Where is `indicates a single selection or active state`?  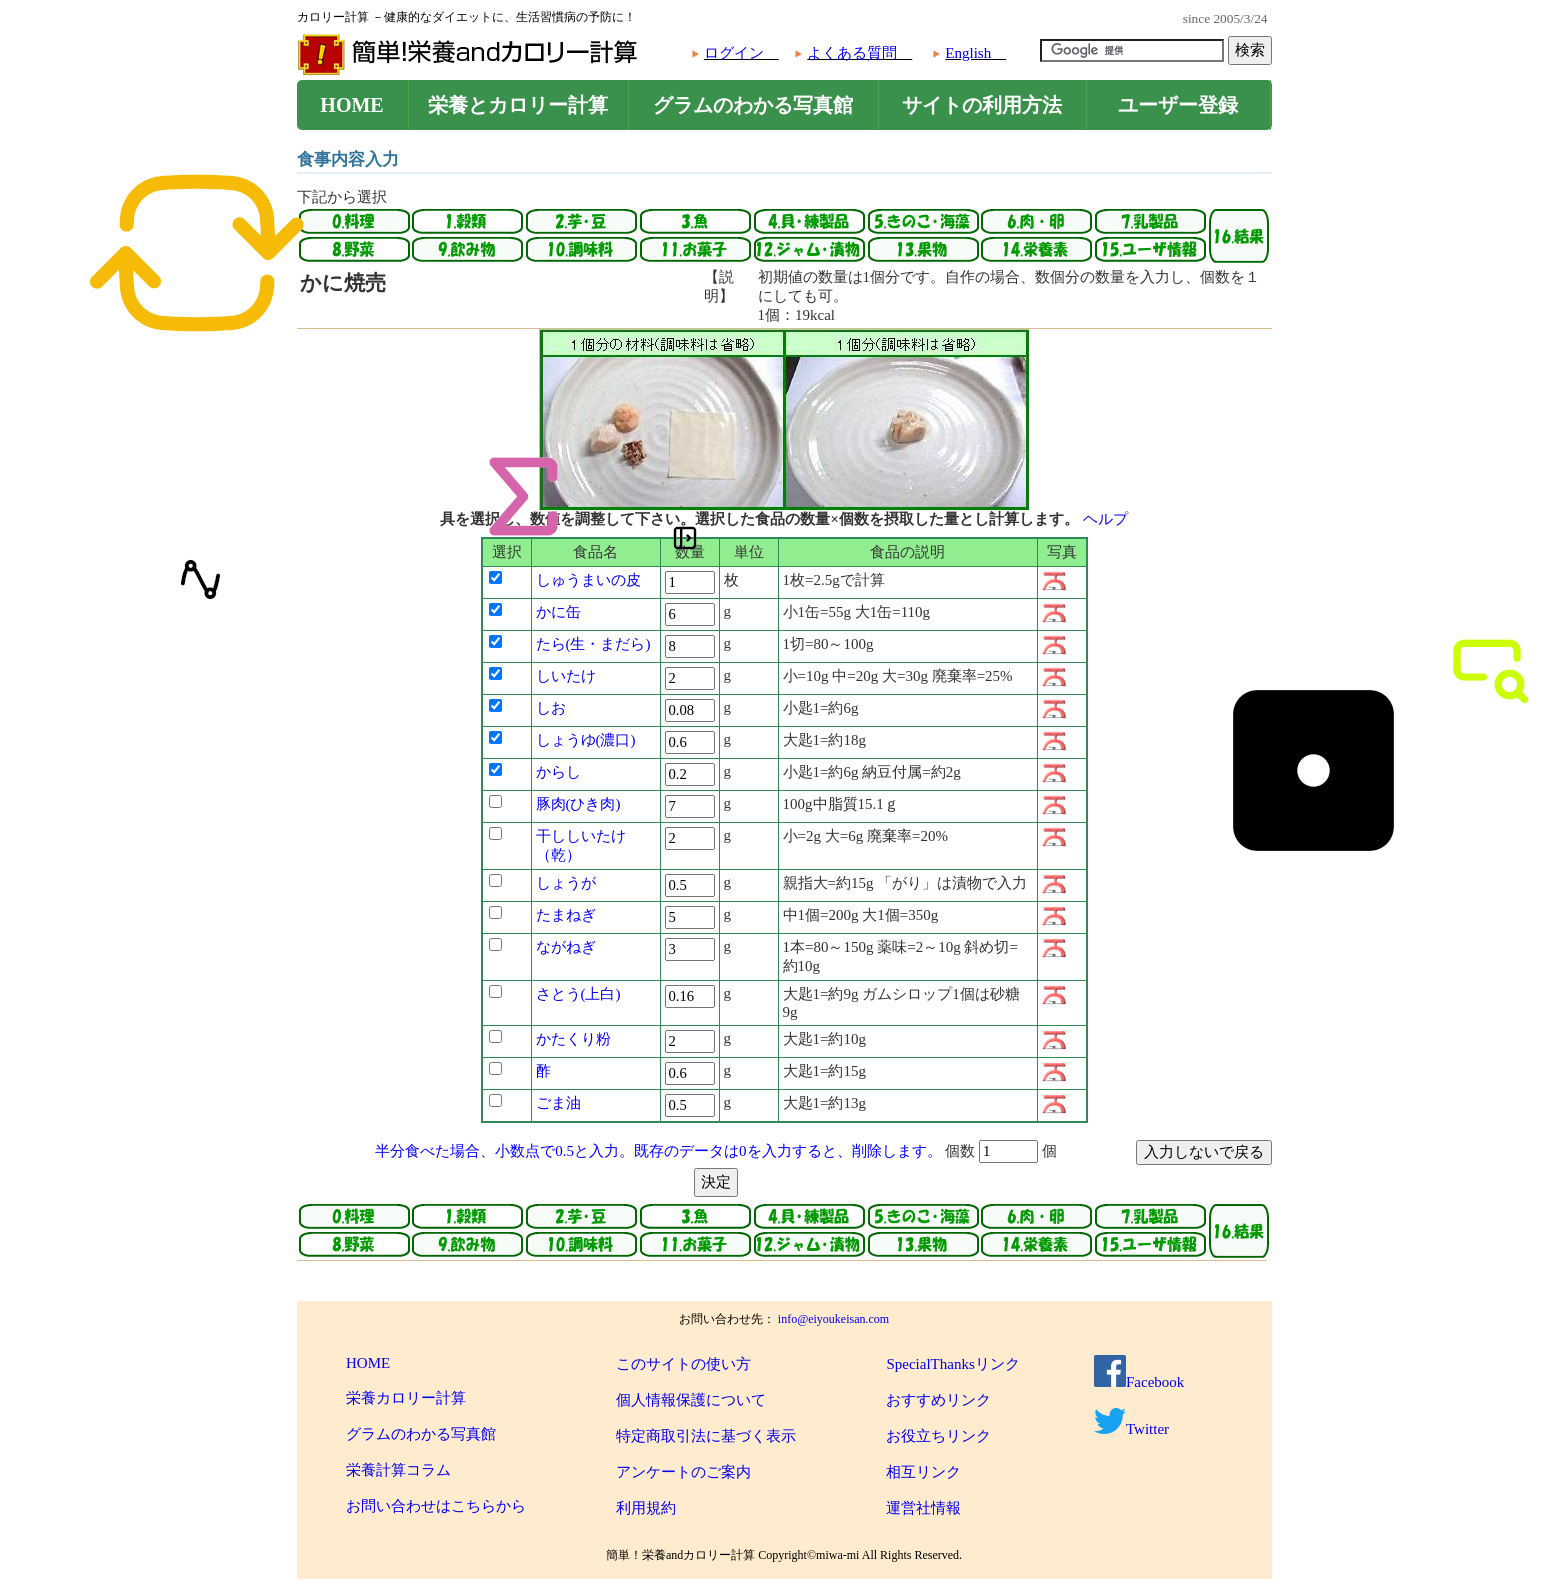
indicates a single selection or active state is located at coordinates (1313, 770).